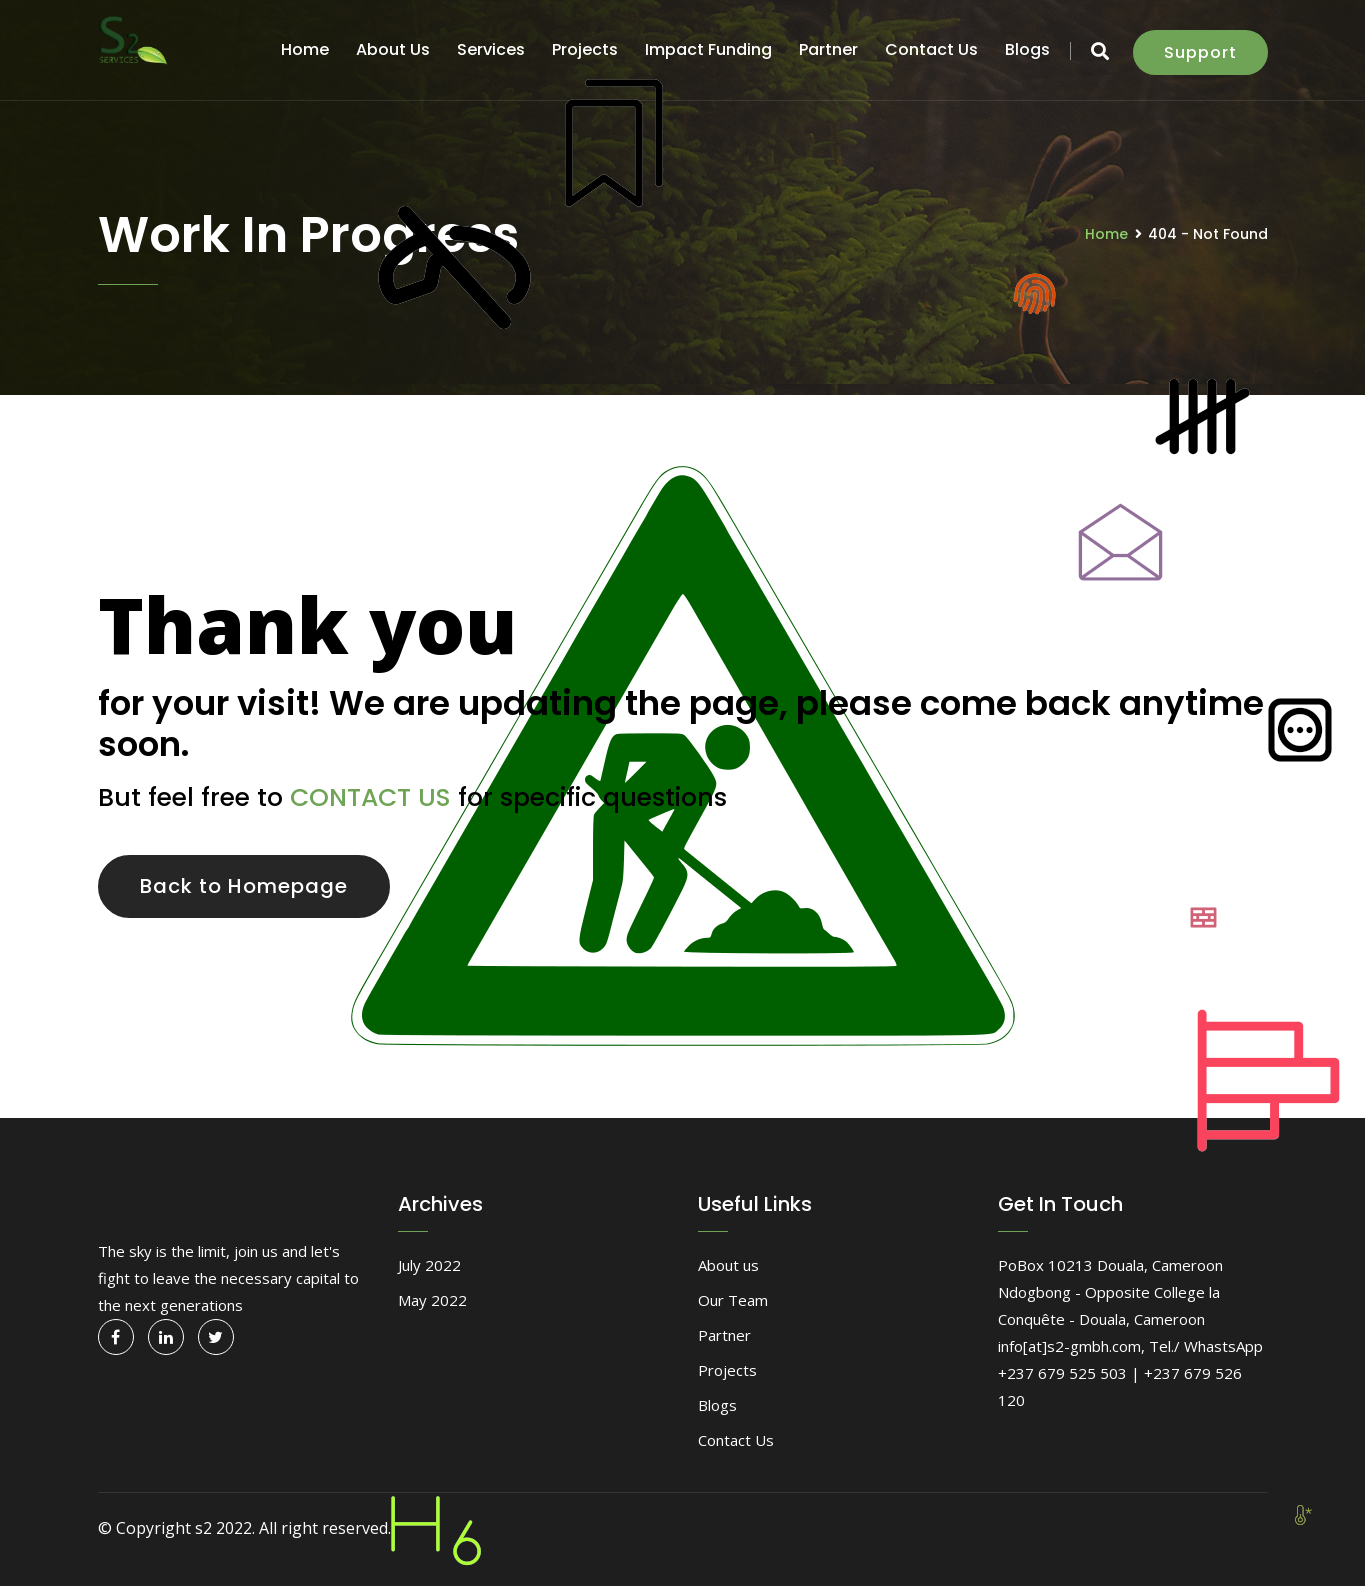 The image size is (1365, 1586). What do you see at coordinates (1203, 917) in the screenshot?
I see `view or manage wall layout` at bounding box center [1203, 917].